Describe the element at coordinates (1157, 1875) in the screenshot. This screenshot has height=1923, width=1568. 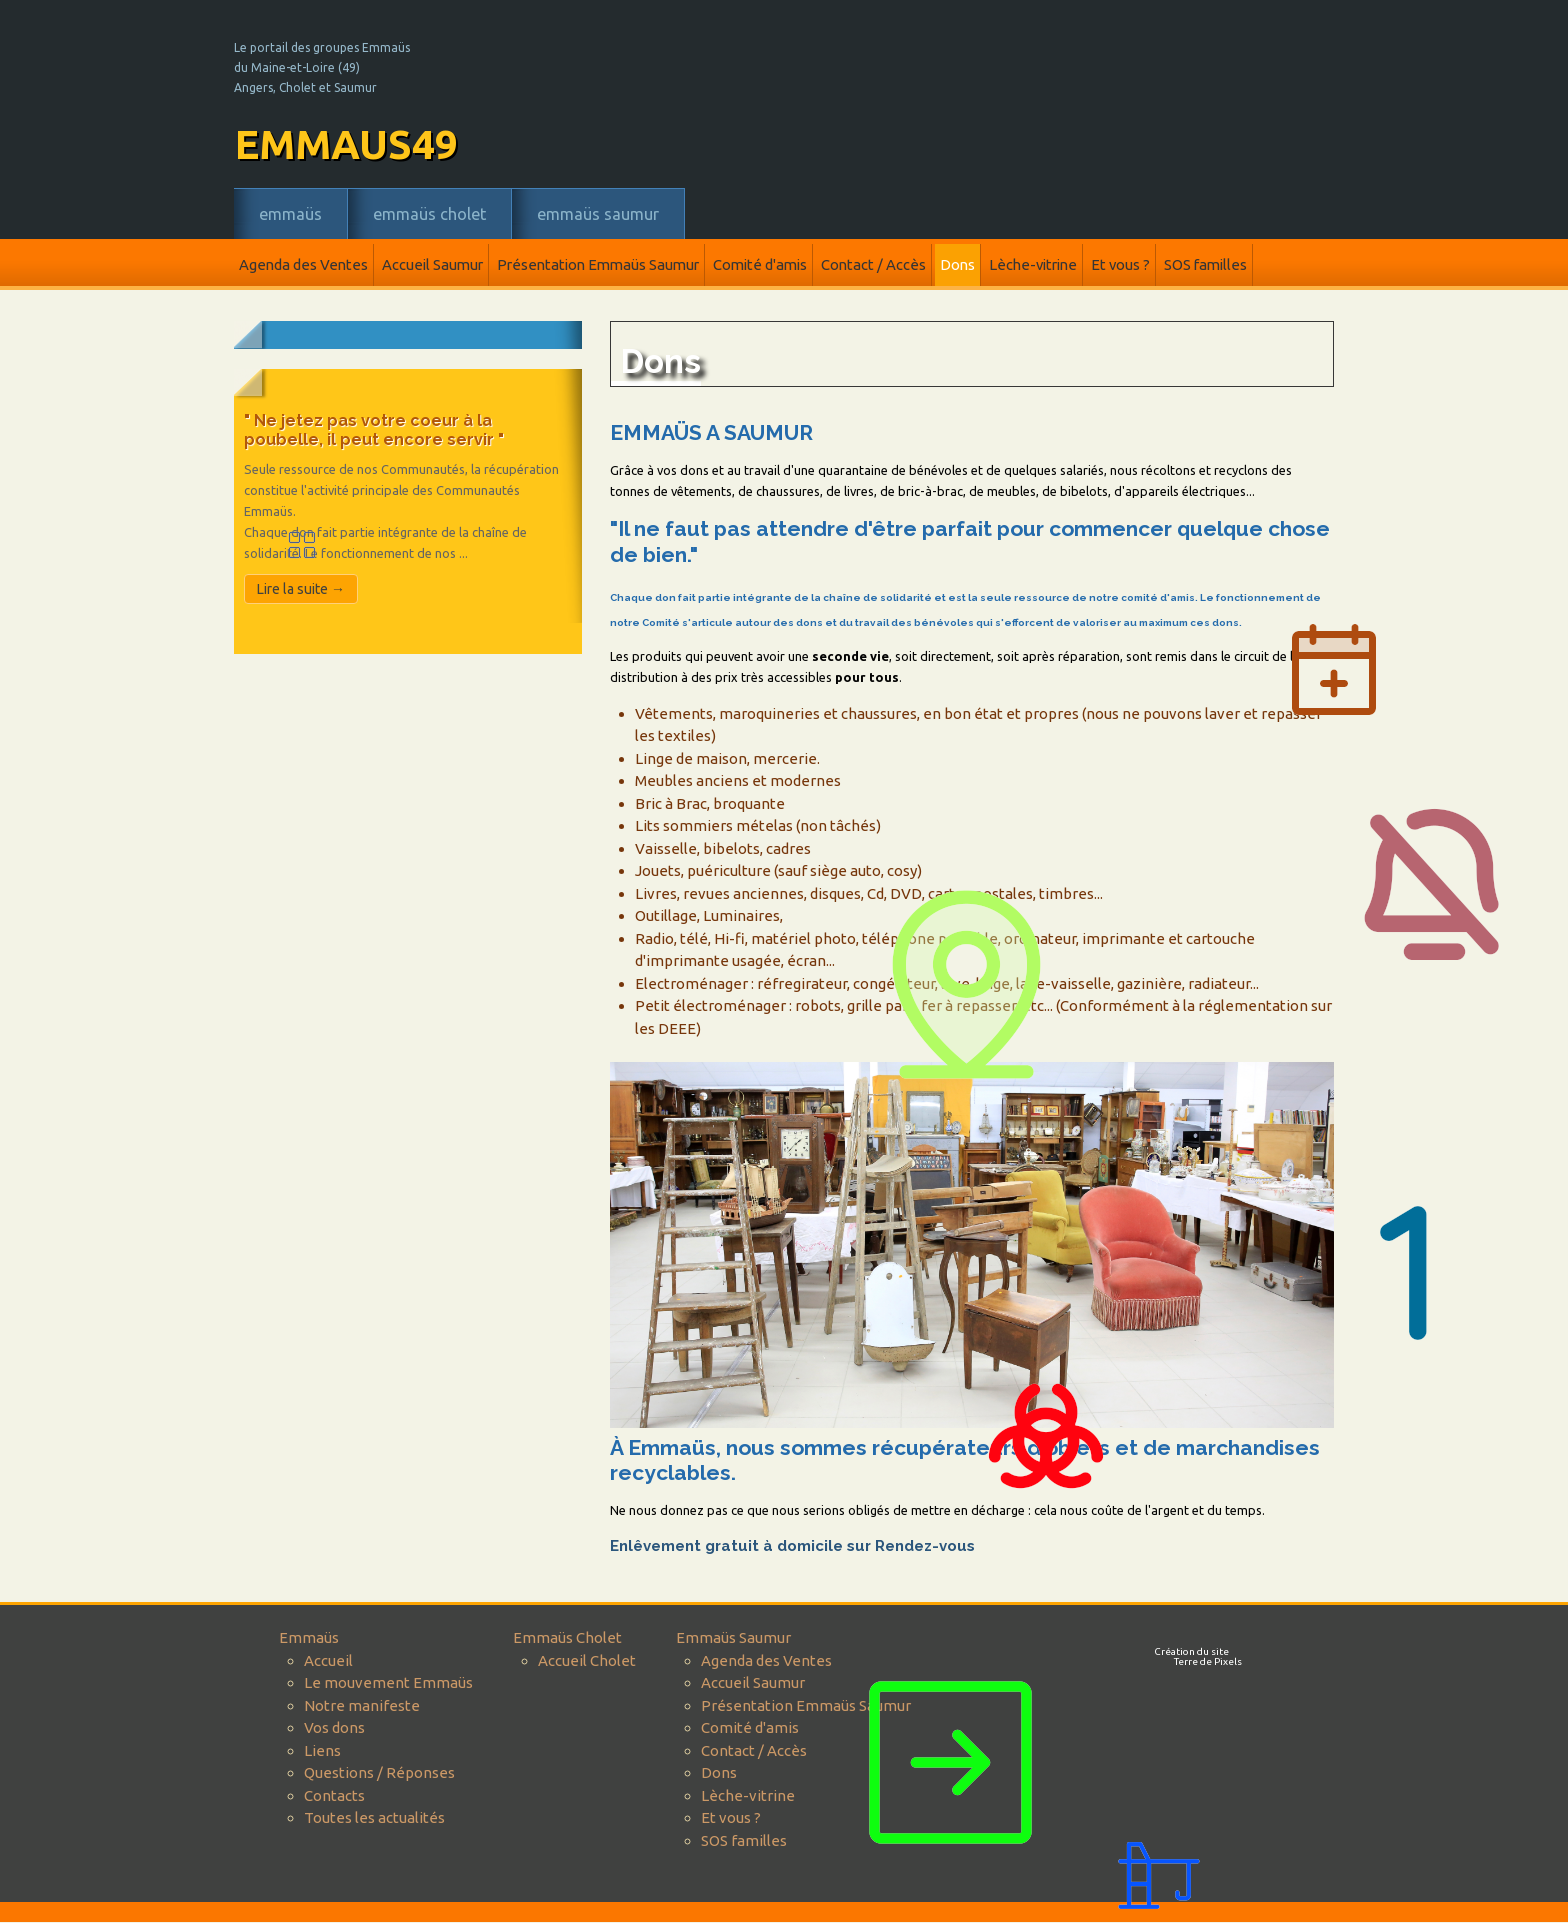
I see `construction or building in progress` at that location.